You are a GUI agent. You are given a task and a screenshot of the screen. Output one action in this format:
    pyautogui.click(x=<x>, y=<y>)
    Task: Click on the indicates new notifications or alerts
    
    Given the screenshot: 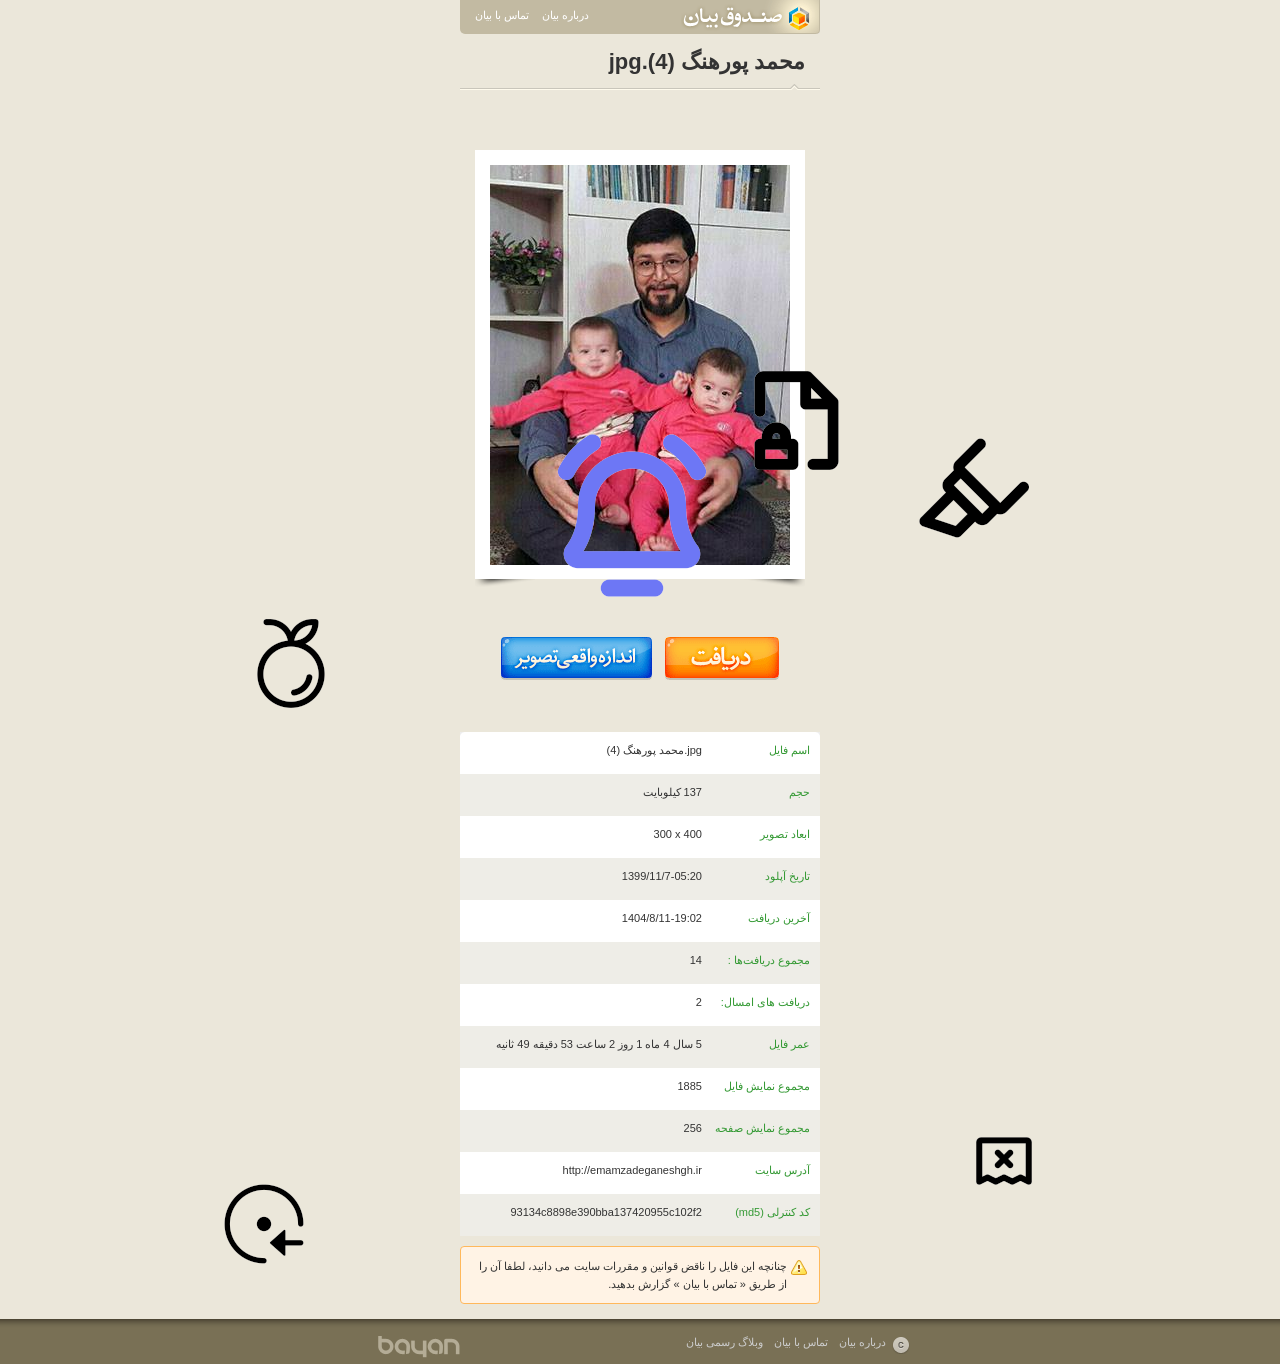 What is the action you would take?
    pyautogui.click(x=632, y=517)
    